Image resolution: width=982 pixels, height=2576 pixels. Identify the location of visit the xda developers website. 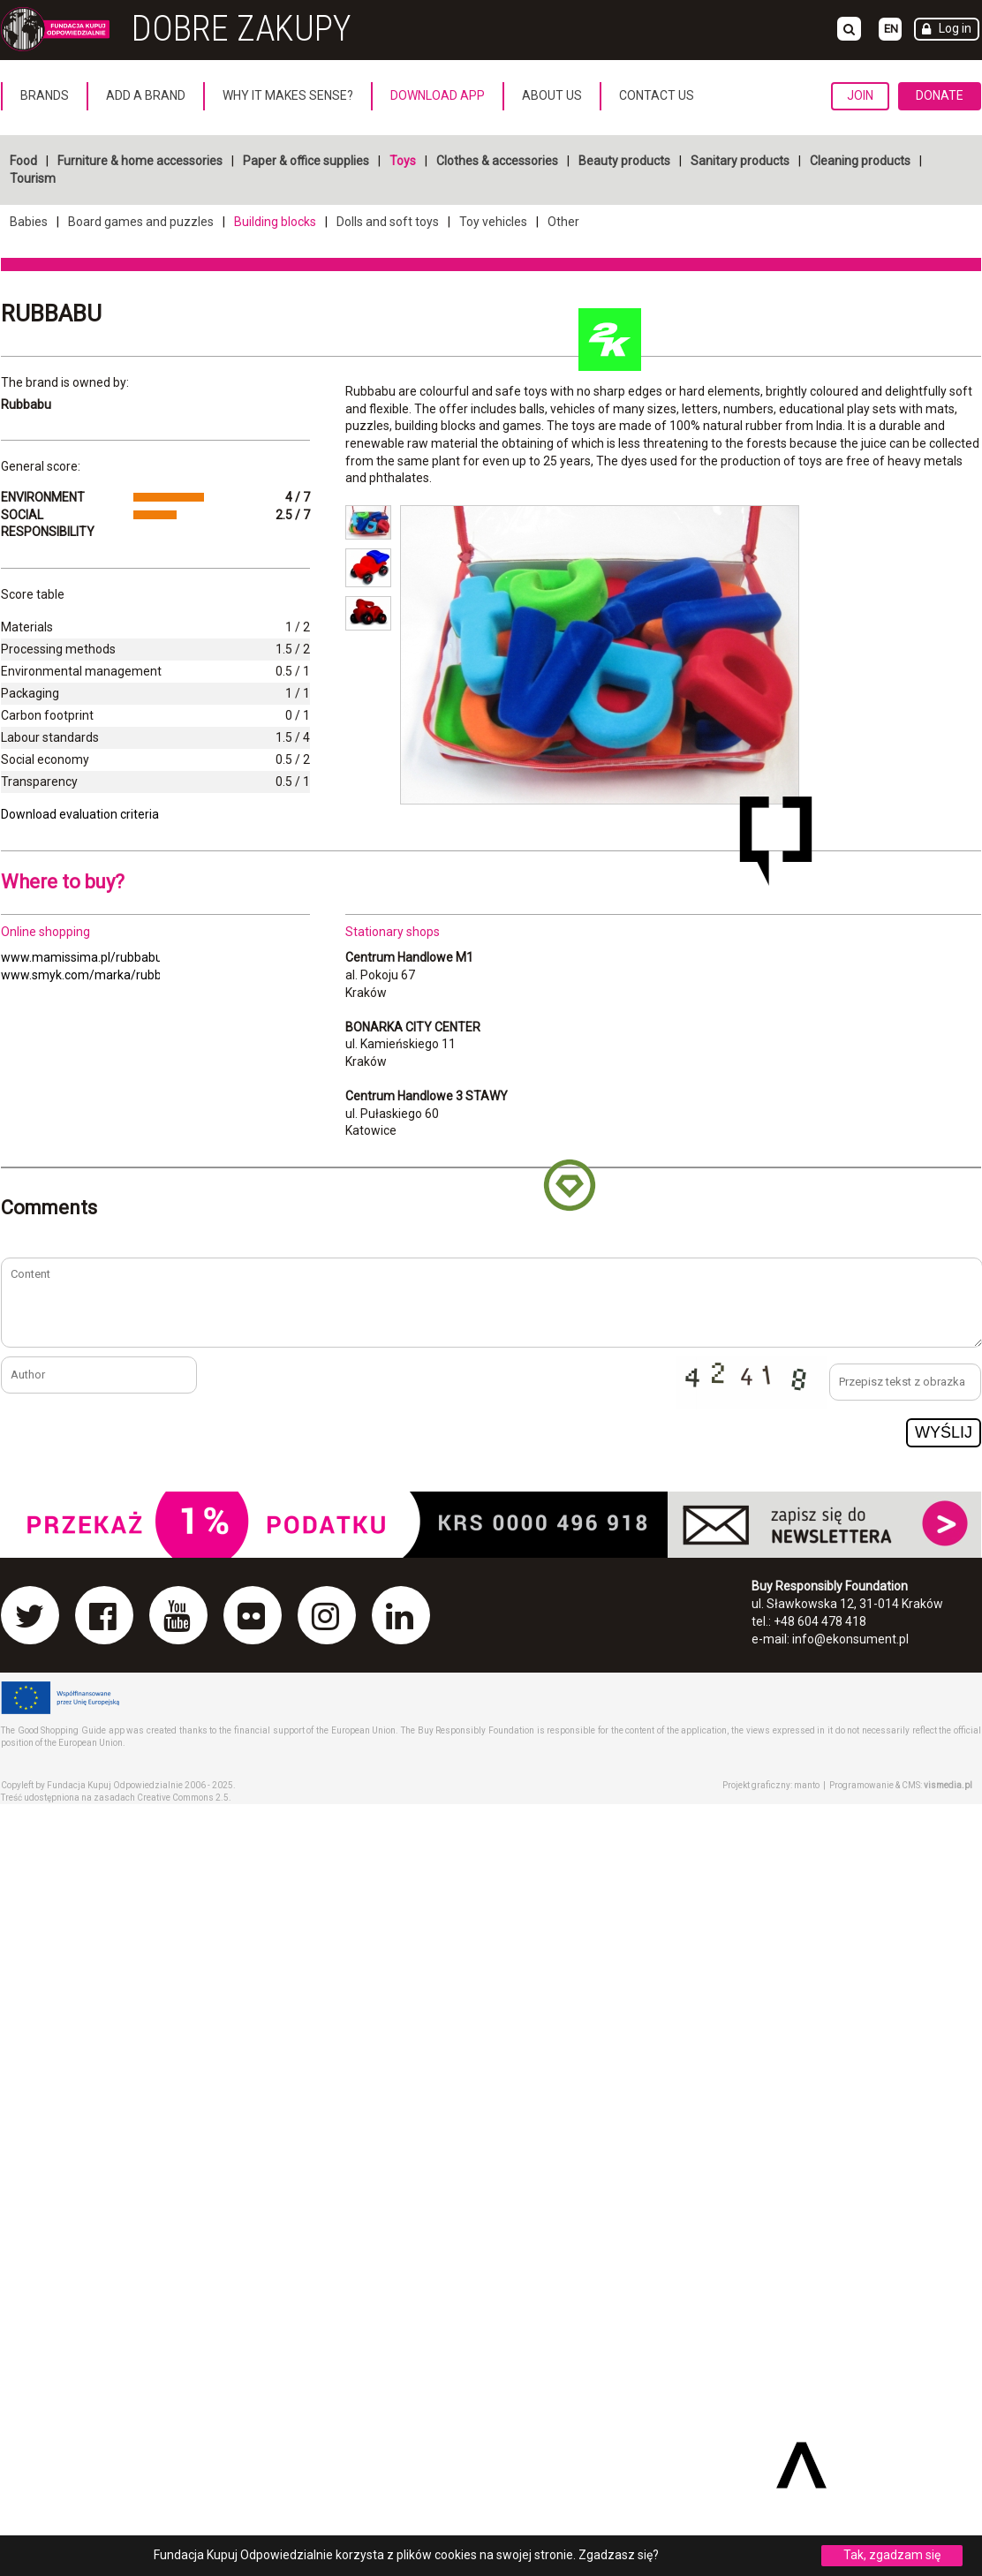
(775, 841).